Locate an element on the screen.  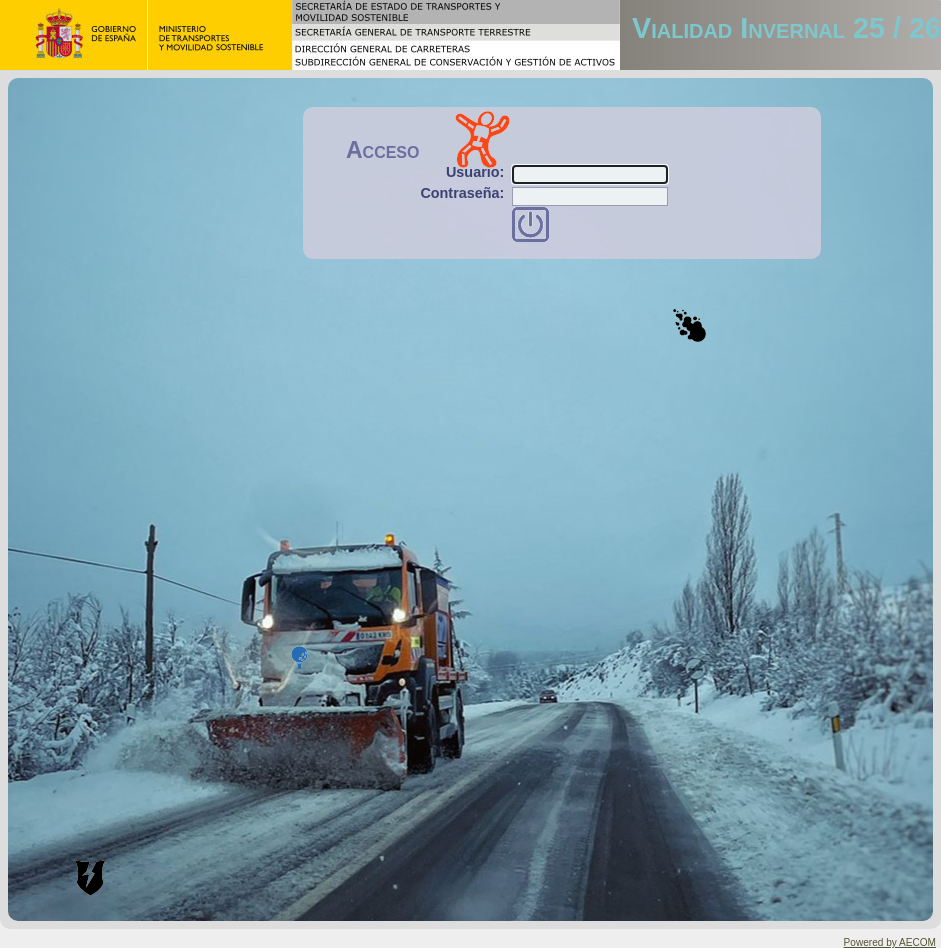
indicates broken or compromised security is located at coordinates (89, 877).